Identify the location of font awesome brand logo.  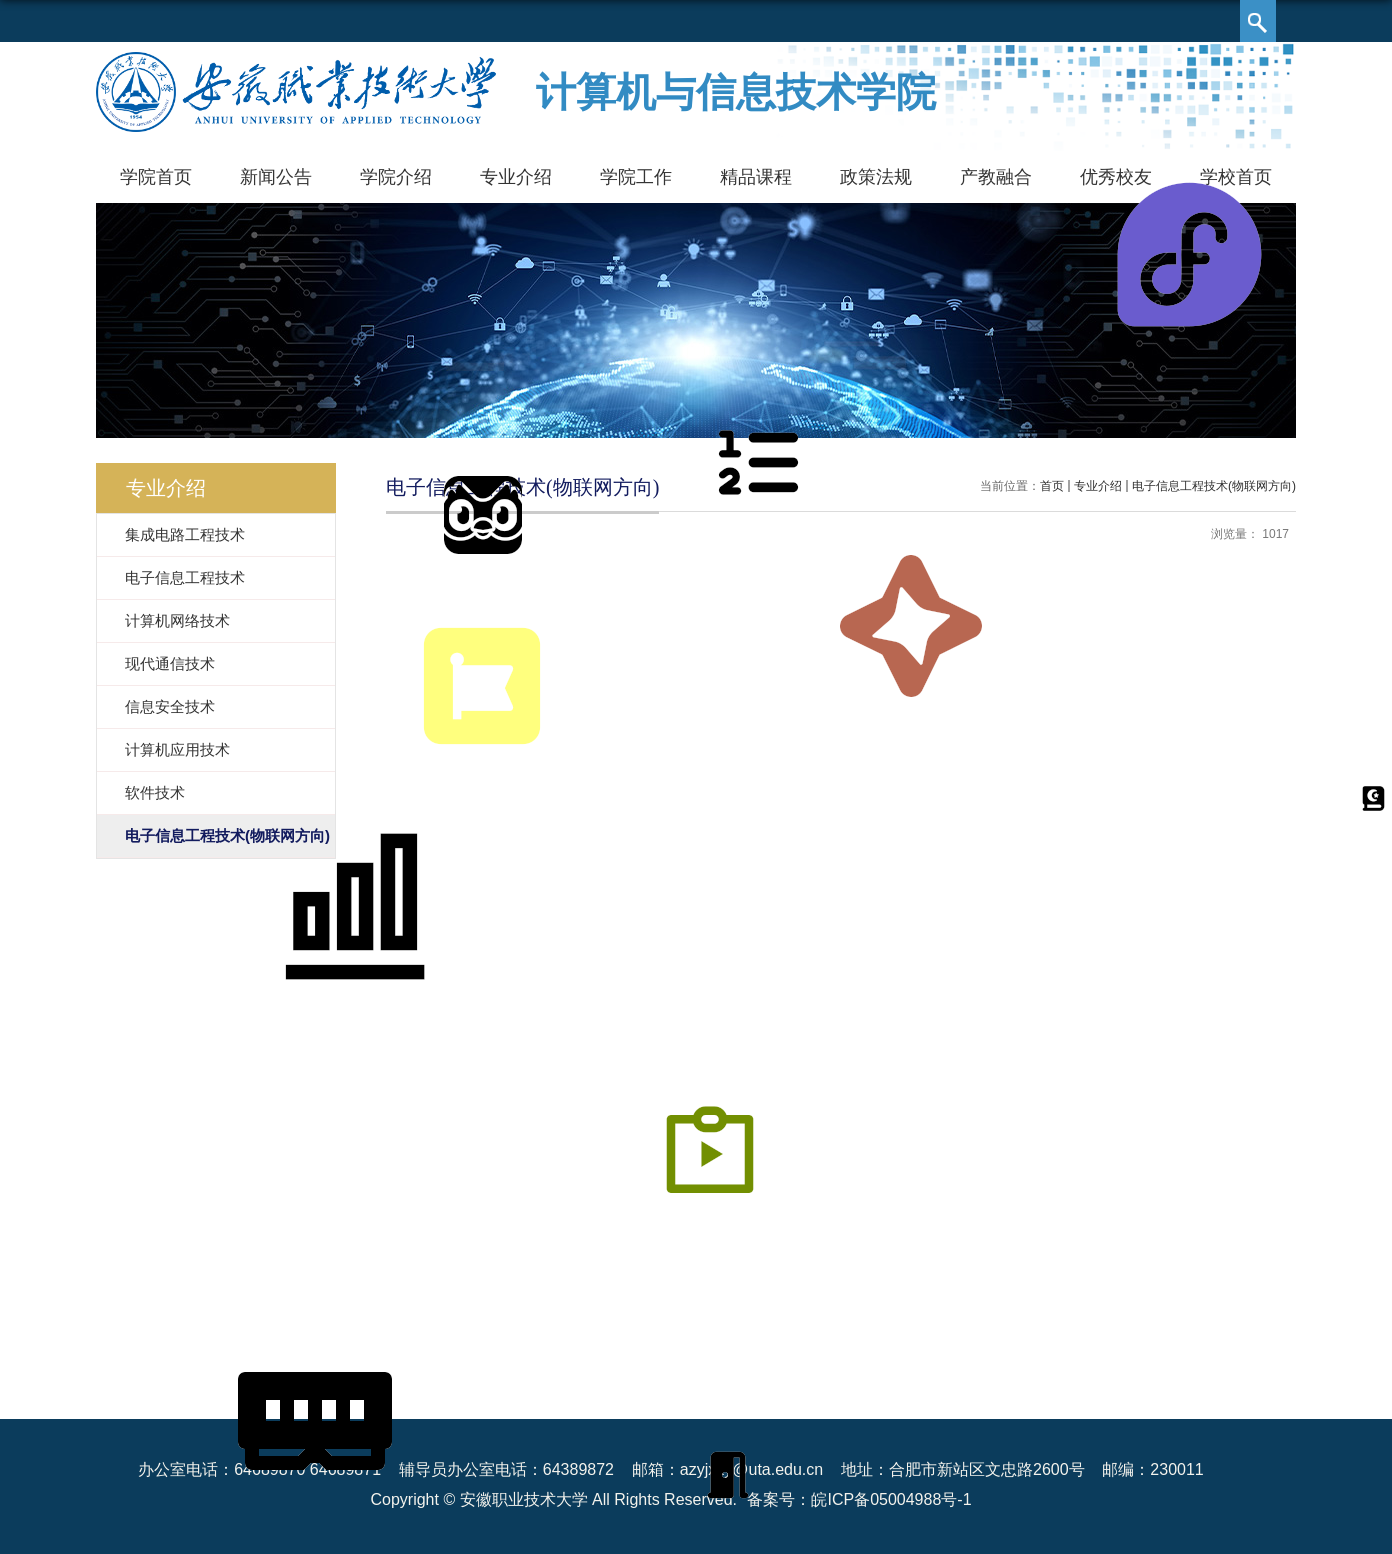
(482, 686).